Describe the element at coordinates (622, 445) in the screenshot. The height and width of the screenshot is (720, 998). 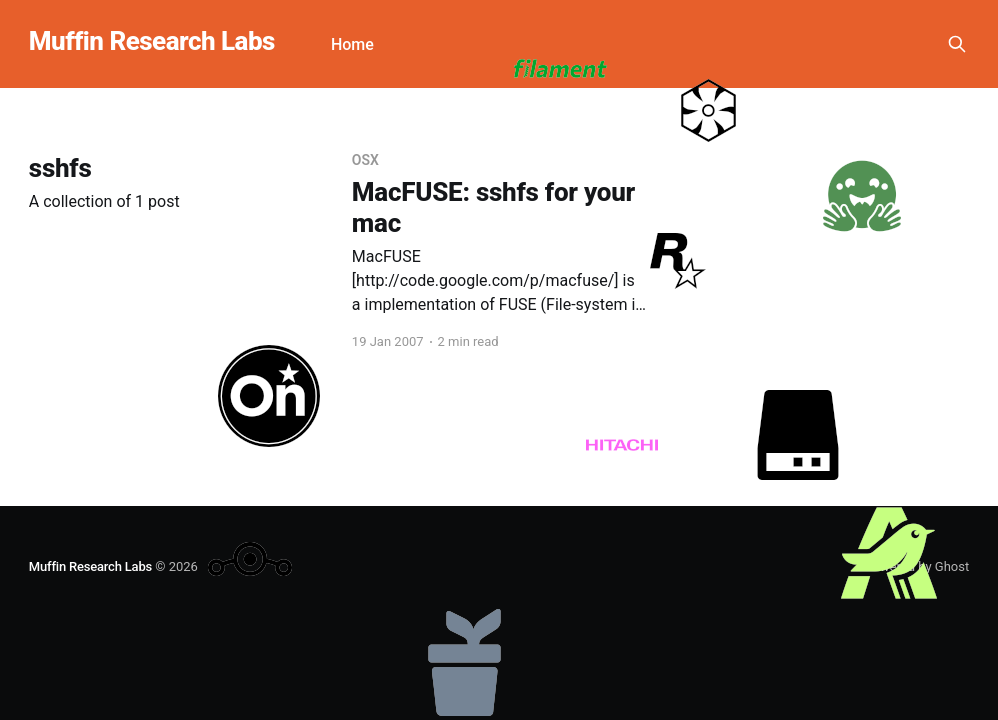
I see `hitachi brand logo` at that location.